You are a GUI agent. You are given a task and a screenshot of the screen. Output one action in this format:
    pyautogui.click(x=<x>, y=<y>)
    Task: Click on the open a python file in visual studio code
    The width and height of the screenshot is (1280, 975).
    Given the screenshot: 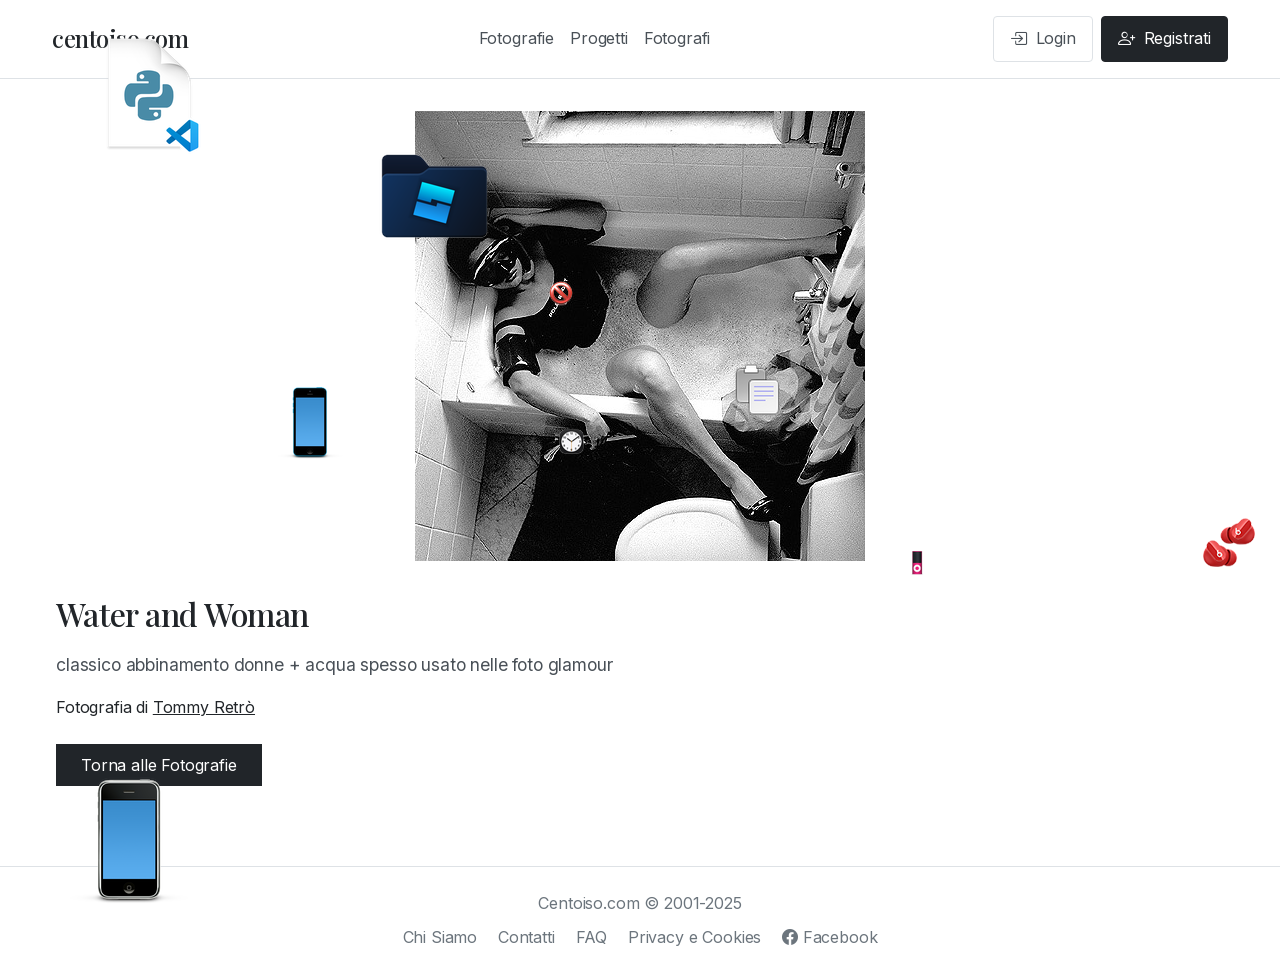 What is the action you would take?
    pyautogui.click(x=149, y=95)
    